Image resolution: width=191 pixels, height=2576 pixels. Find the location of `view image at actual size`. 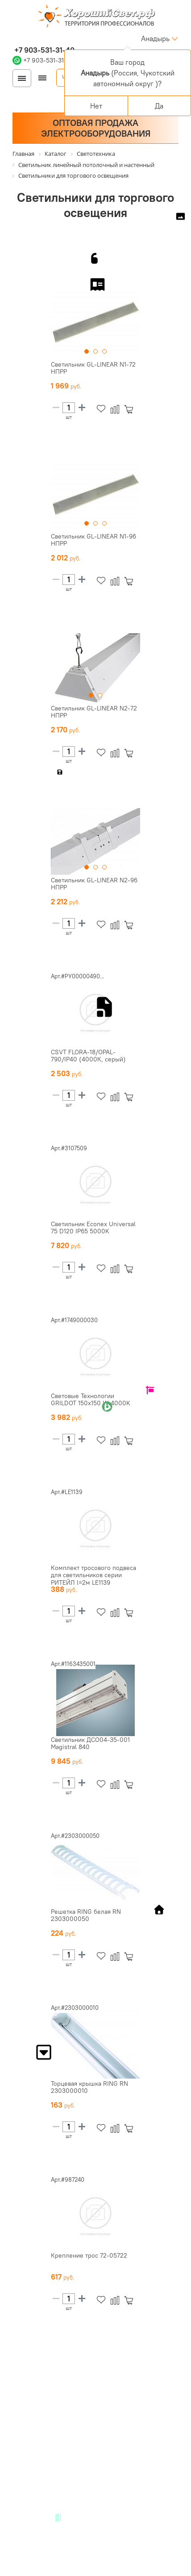

view image at actual size is located at coordinates (180, 216).